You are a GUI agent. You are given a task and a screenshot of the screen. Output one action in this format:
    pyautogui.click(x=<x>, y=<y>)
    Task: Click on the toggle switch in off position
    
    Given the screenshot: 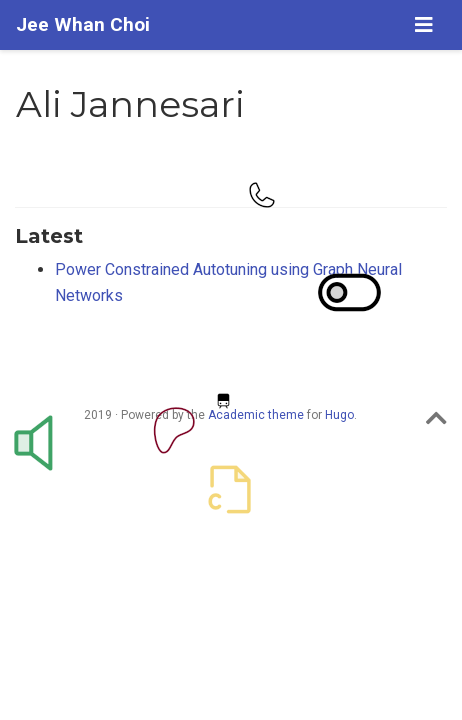 What is the action you would take?
    pyautogui.click(x=349, y=292)
    